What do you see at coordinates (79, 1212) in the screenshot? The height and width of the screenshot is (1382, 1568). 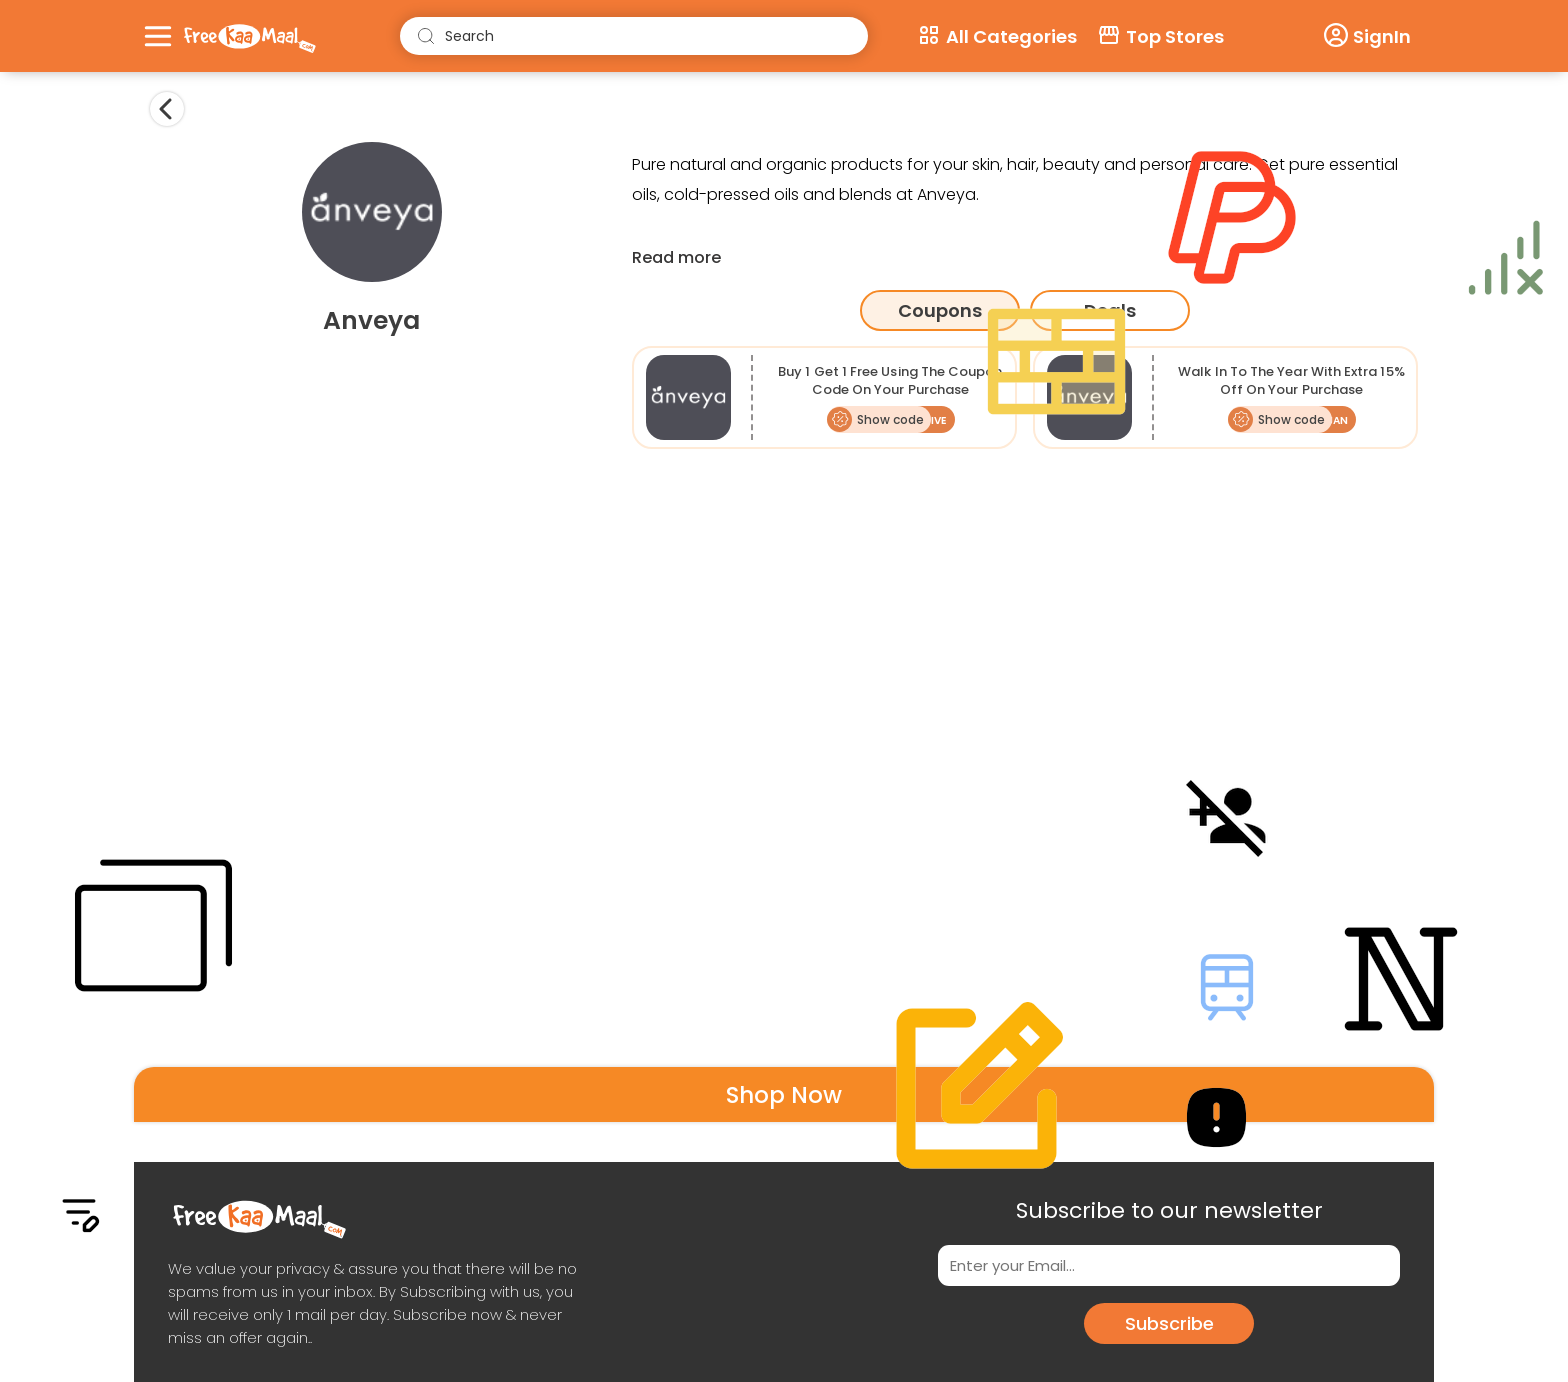 I see `edit filter settings` at bounding box center [79, 1212].